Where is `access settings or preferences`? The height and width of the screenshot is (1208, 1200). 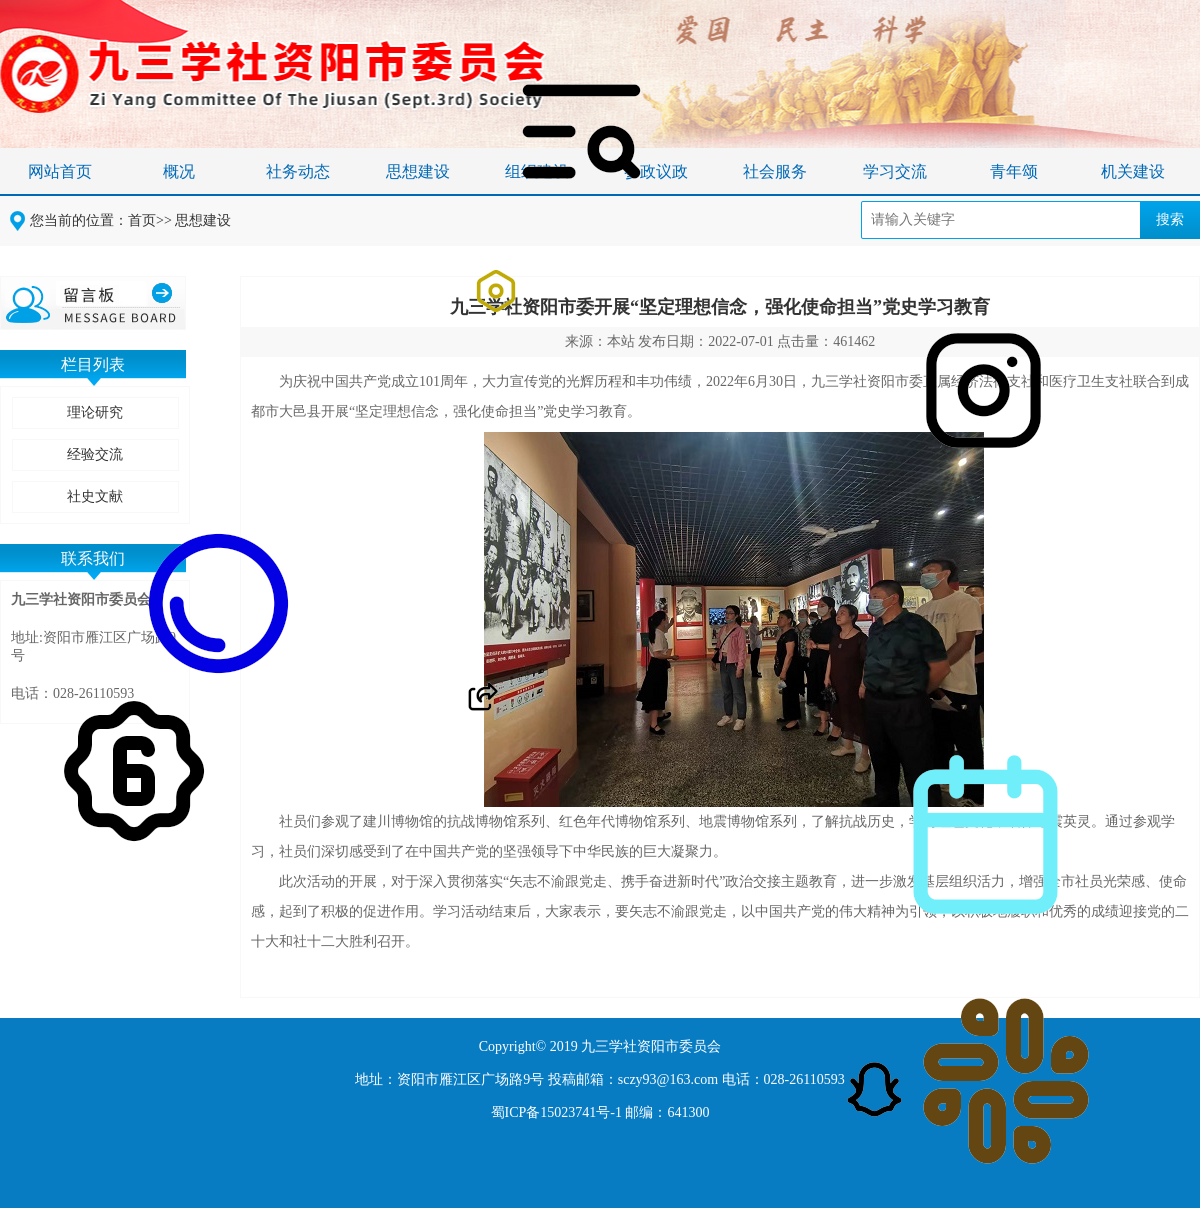
access settings or preferences is located at coordinates (496, 291).